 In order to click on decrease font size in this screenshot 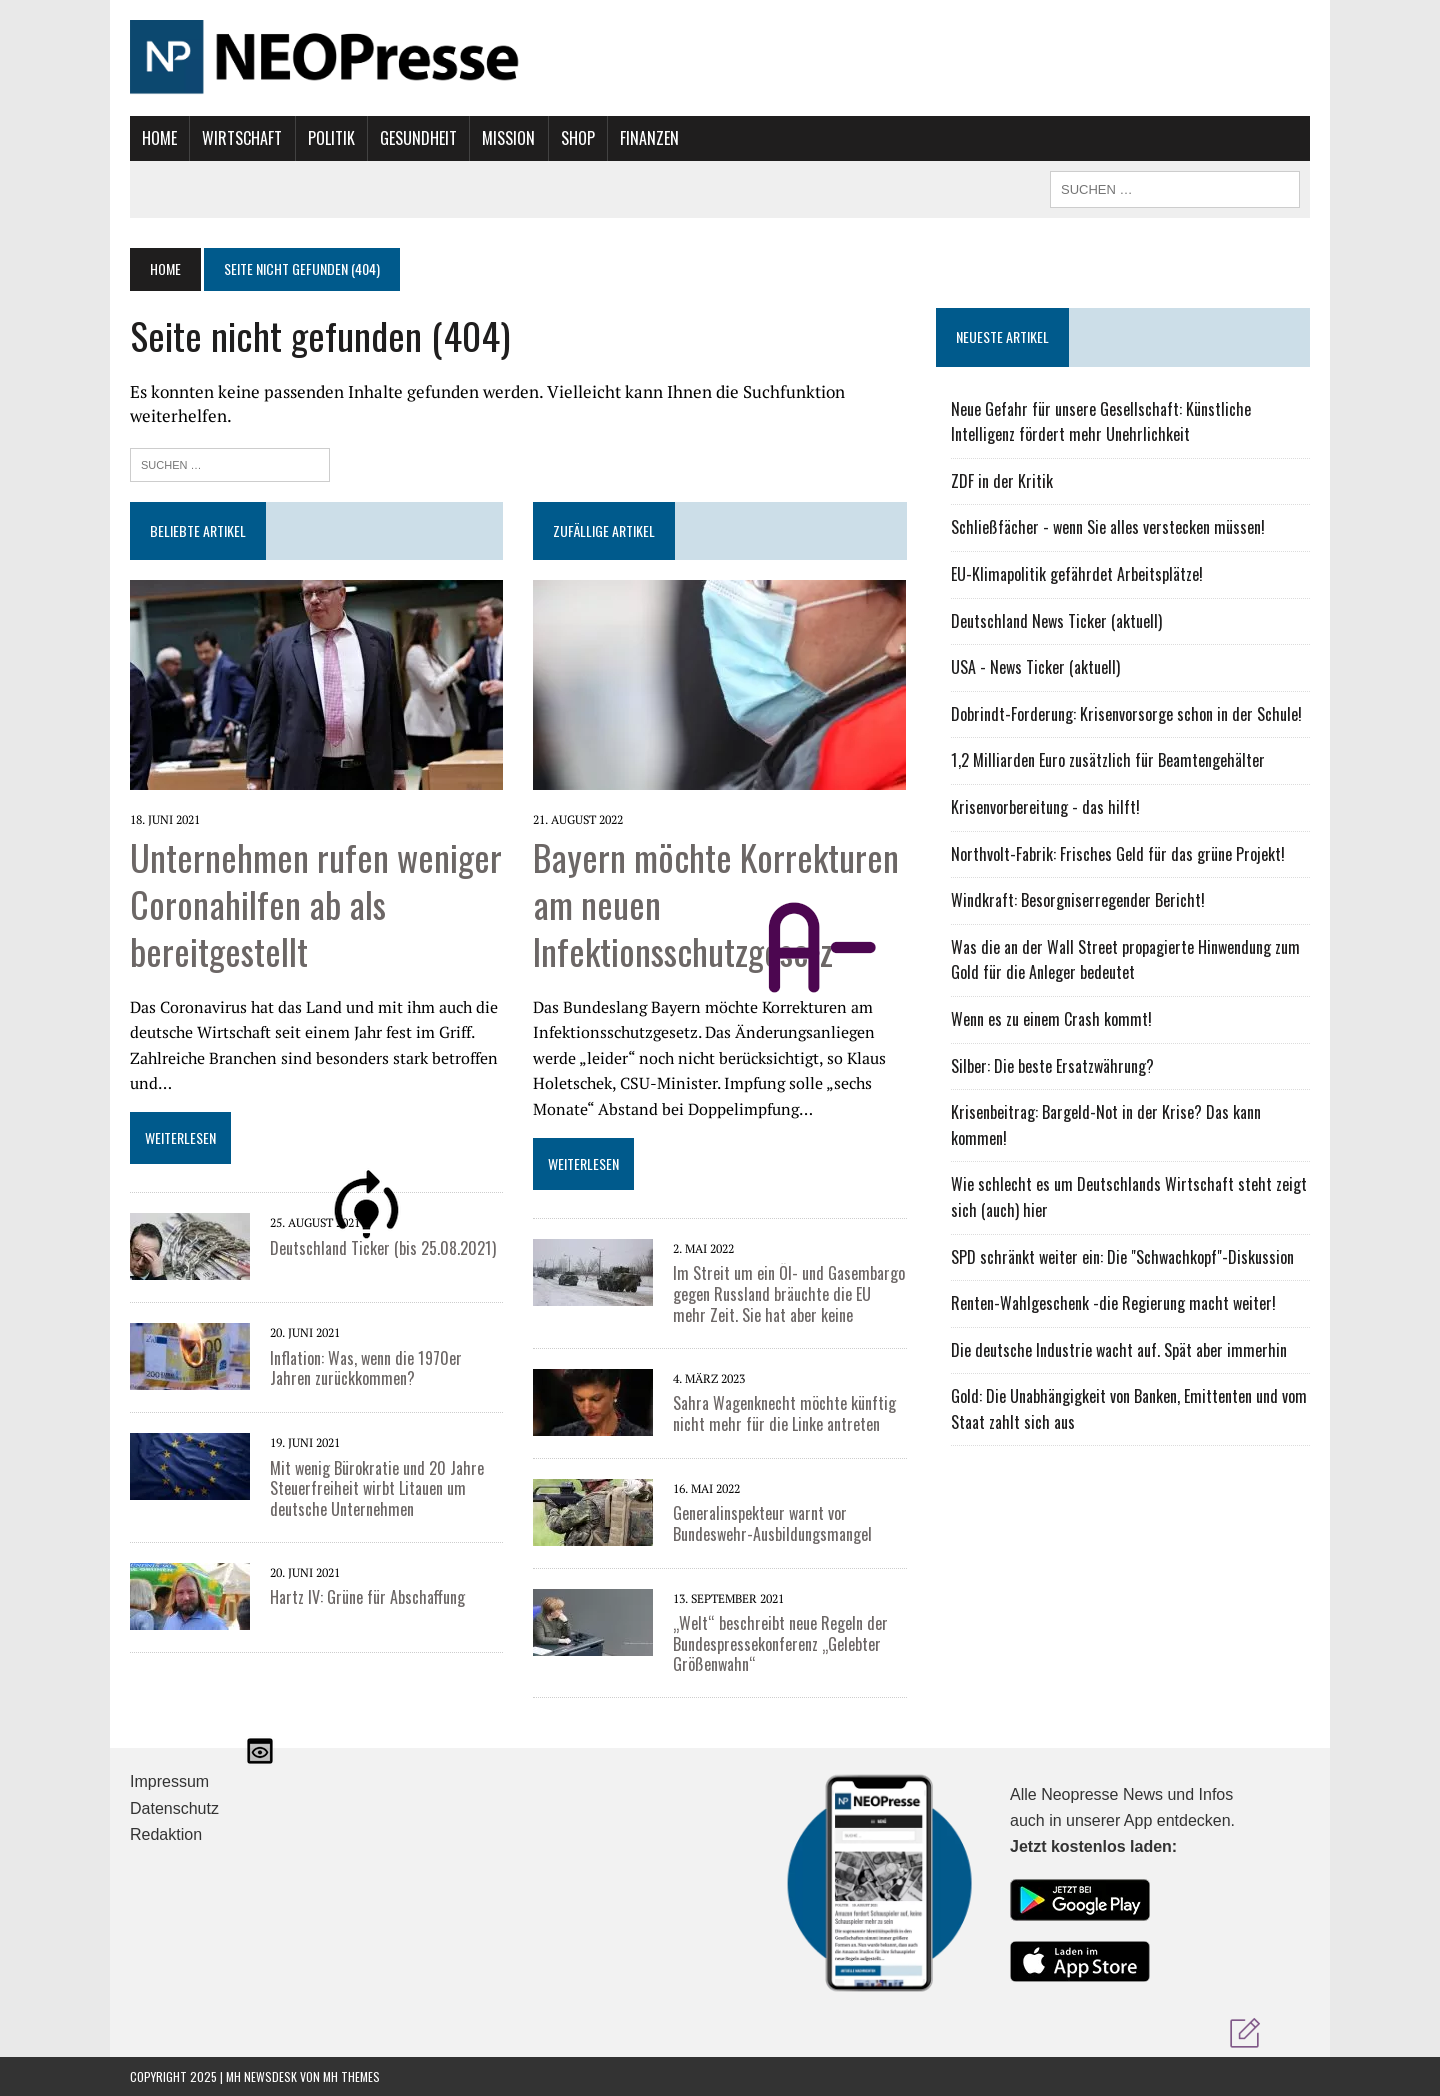, I will do `click(819, 947)`.